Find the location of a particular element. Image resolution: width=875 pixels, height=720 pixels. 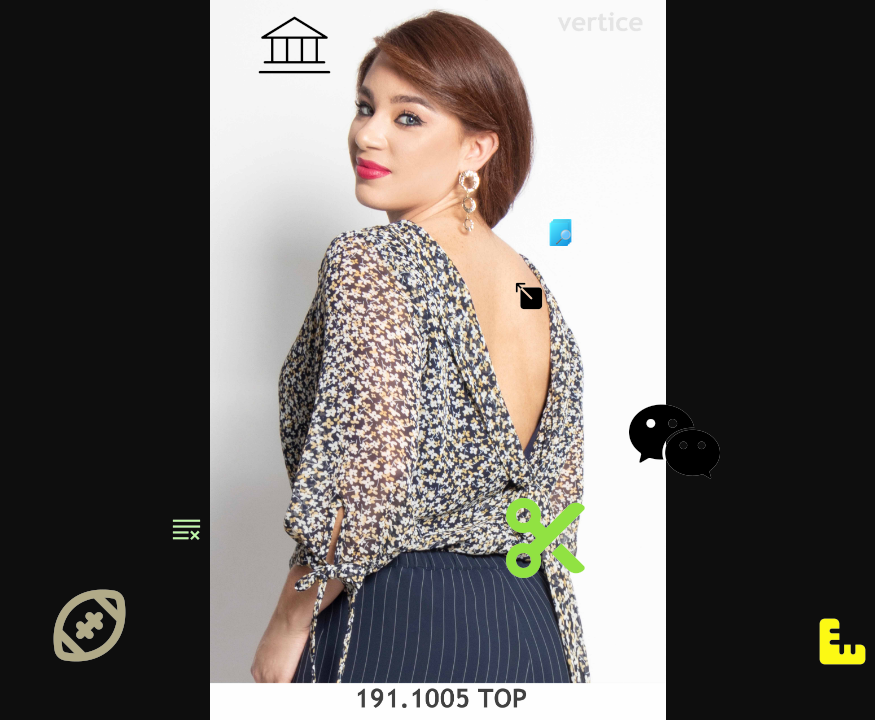

access banking or financial services is located at coordinates (294, 47).